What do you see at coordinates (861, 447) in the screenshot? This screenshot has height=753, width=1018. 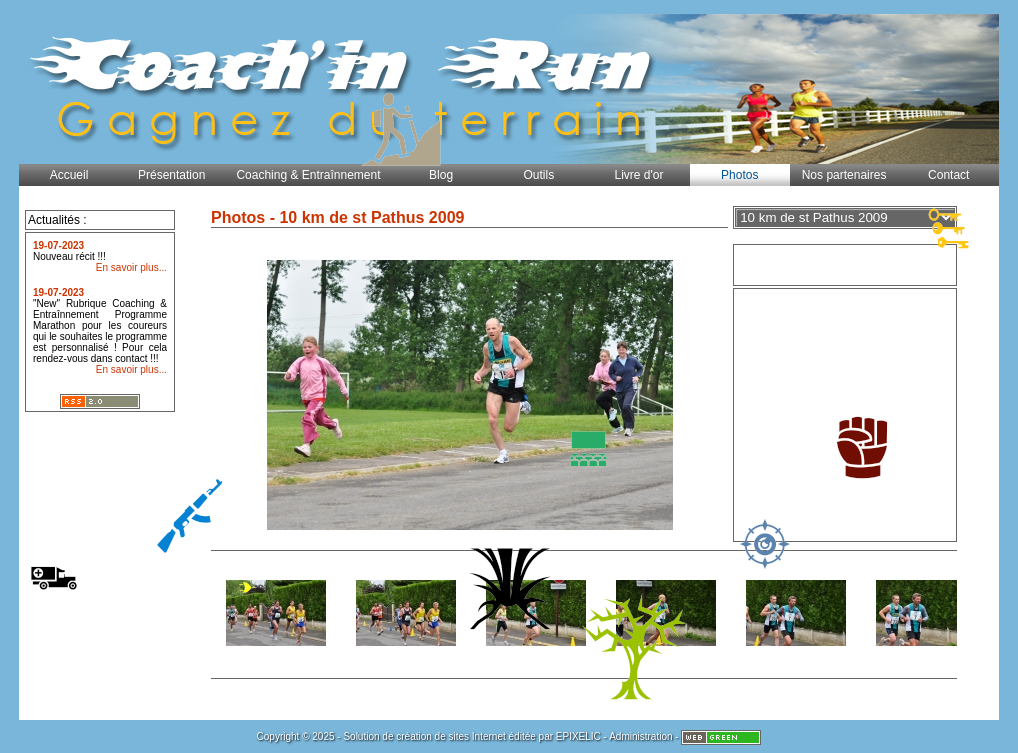 I see `indicates strength or power attribute in a game` at bounding box center [861, 447].